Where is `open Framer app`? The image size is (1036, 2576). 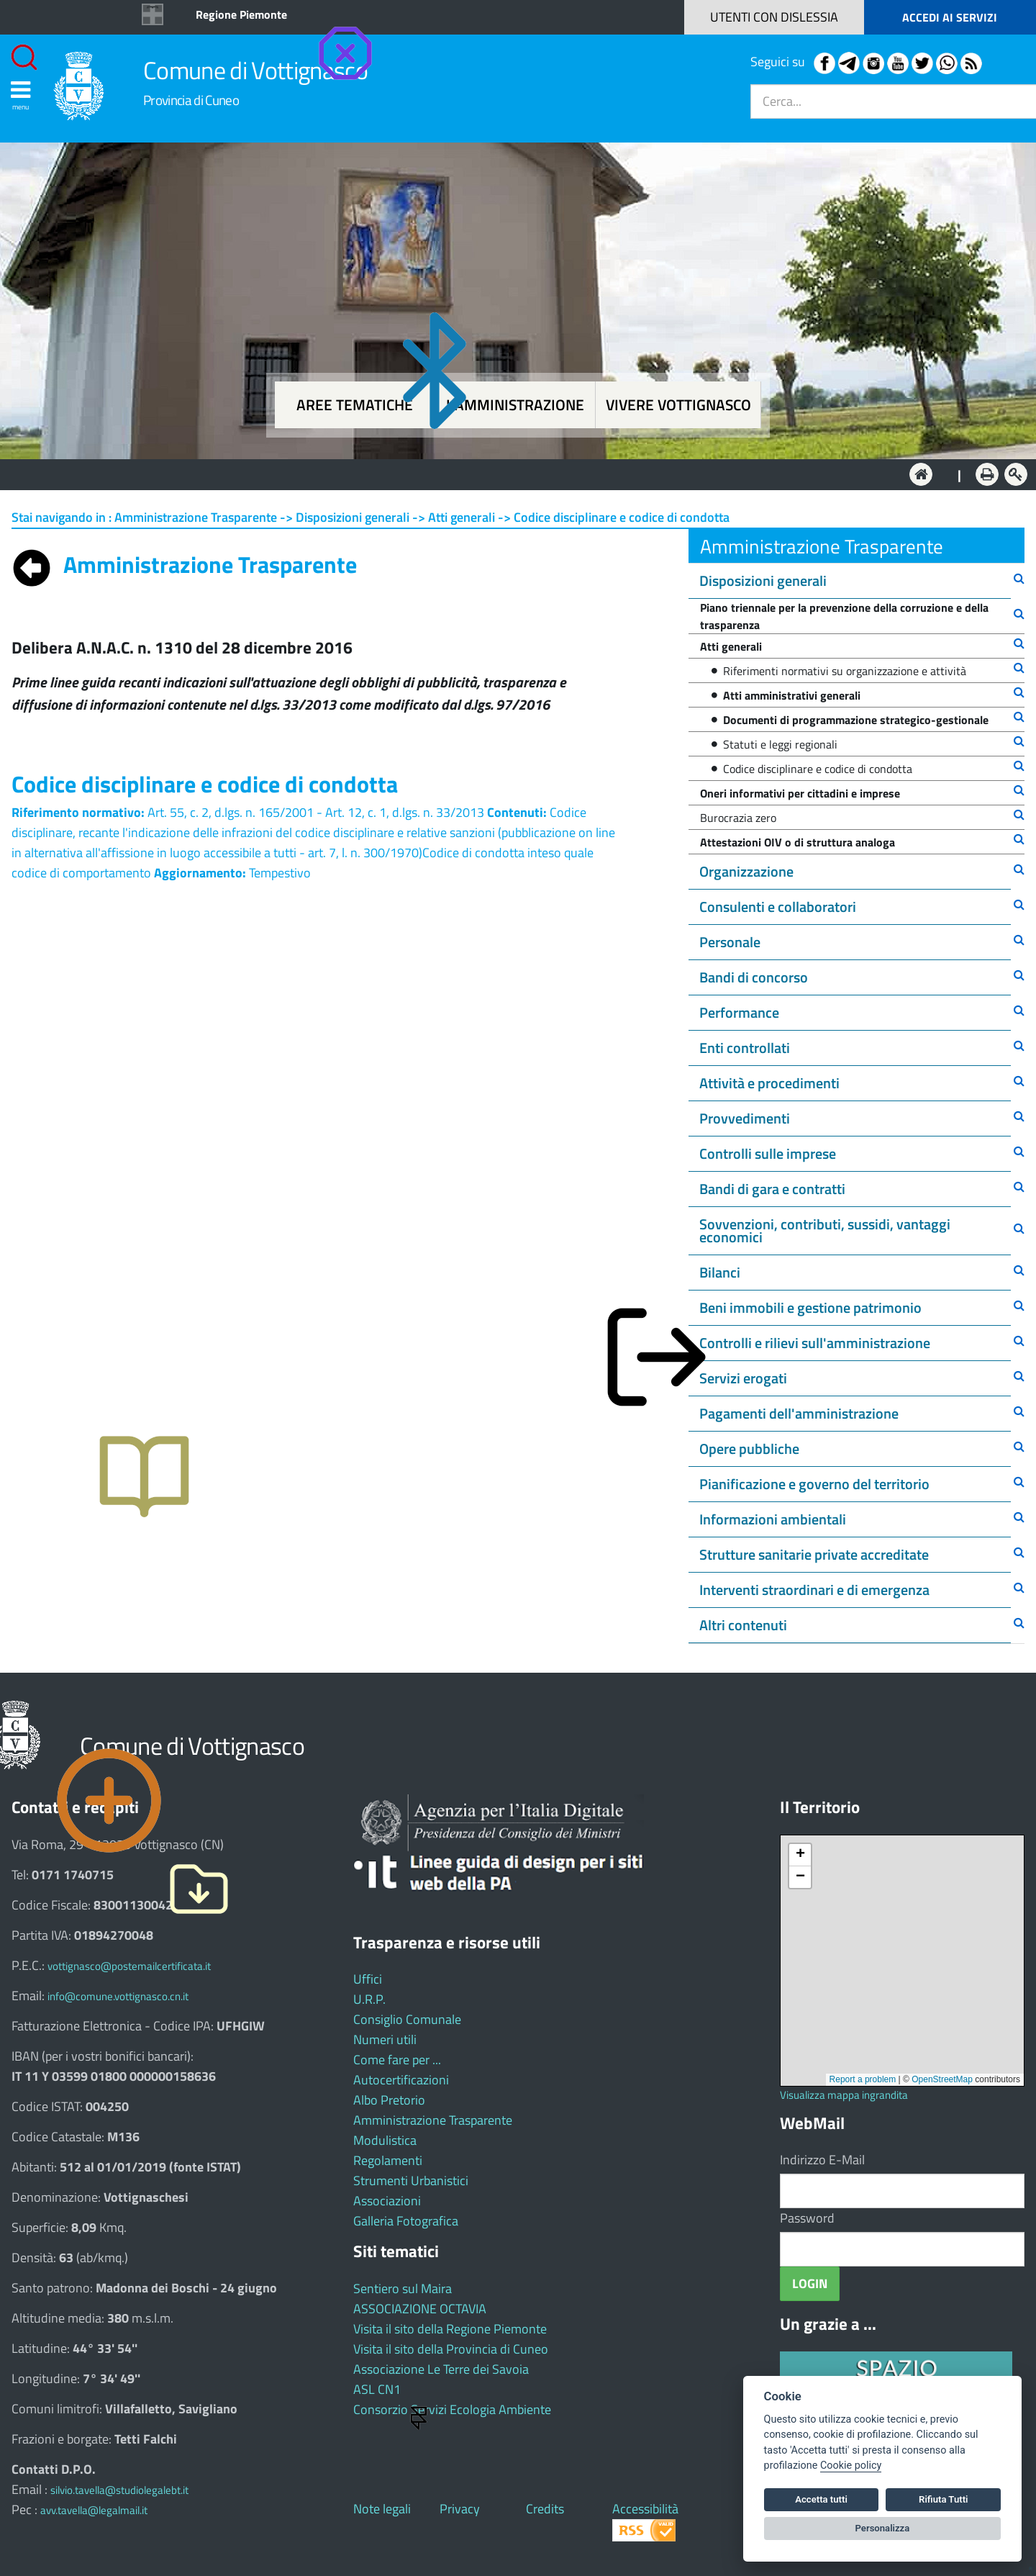 open Framer app is located at coordinates (419, 2418).